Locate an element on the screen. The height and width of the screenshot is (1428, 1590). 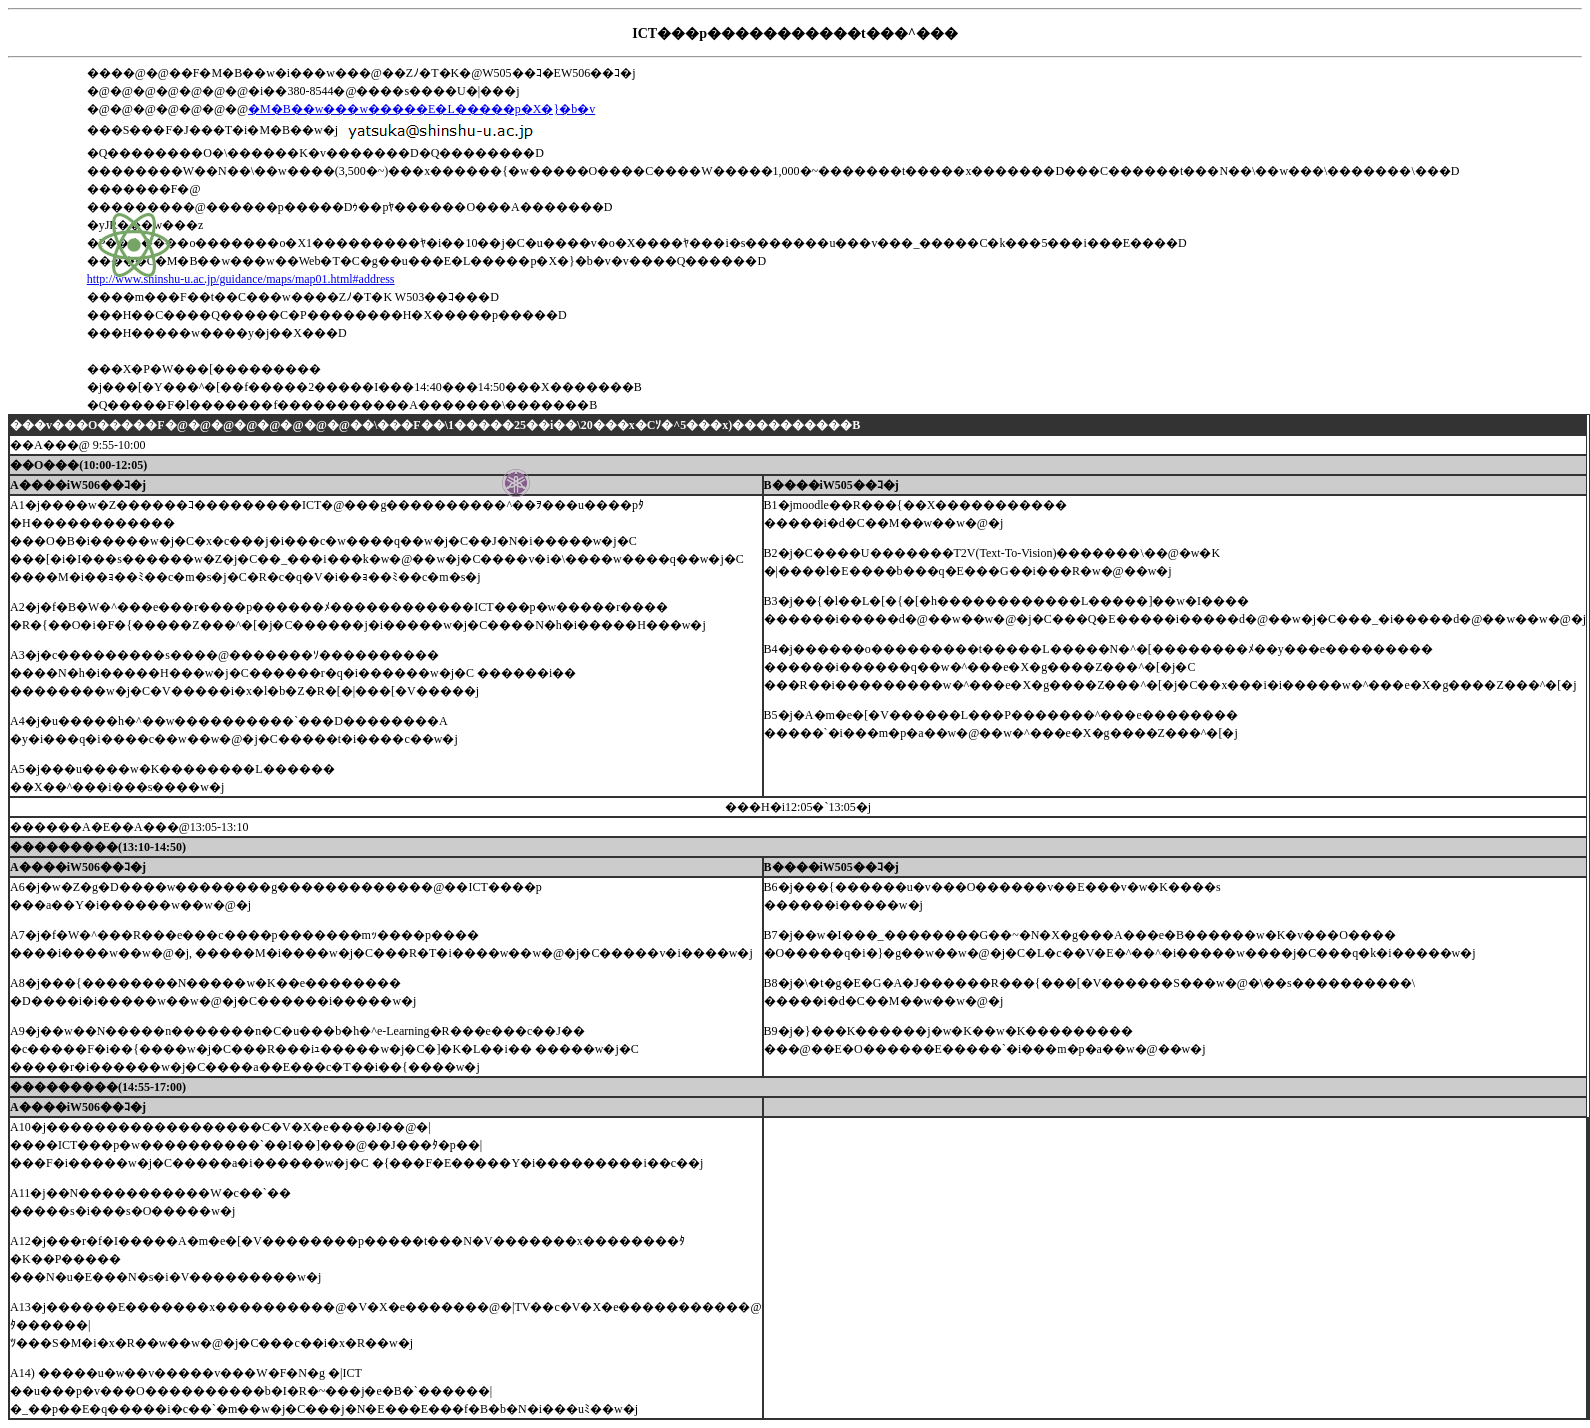
indicates a React.js application or component is located at coordinates (134, 245).